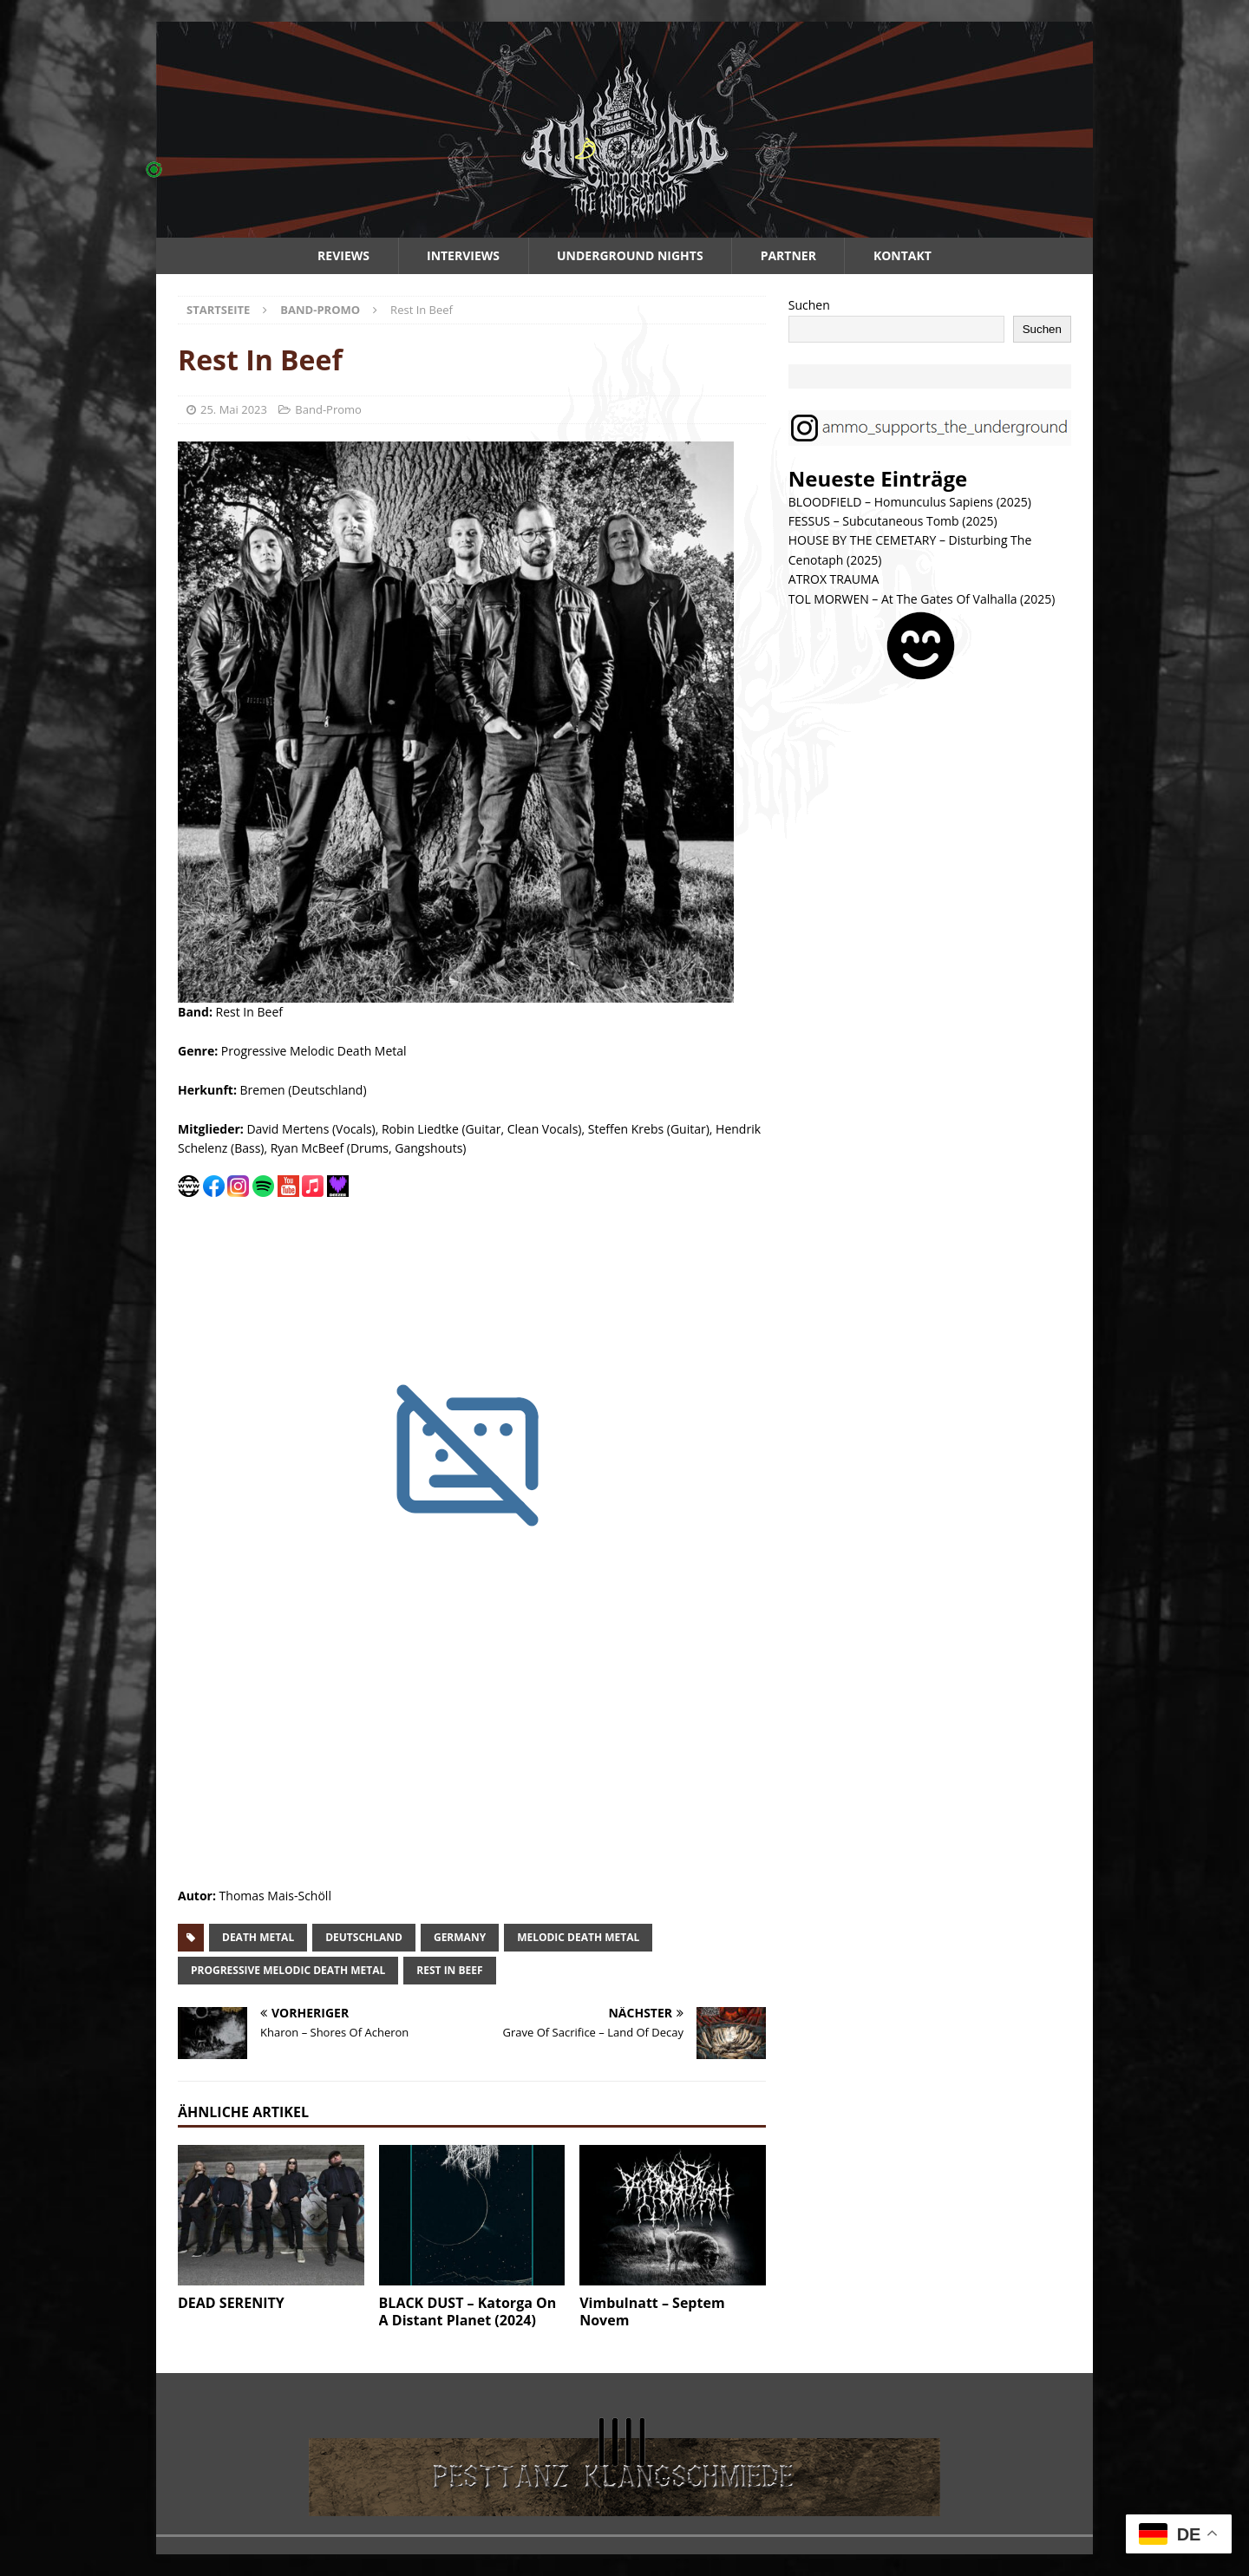  I want to click on disable keyboard input, so click(468, 1455).